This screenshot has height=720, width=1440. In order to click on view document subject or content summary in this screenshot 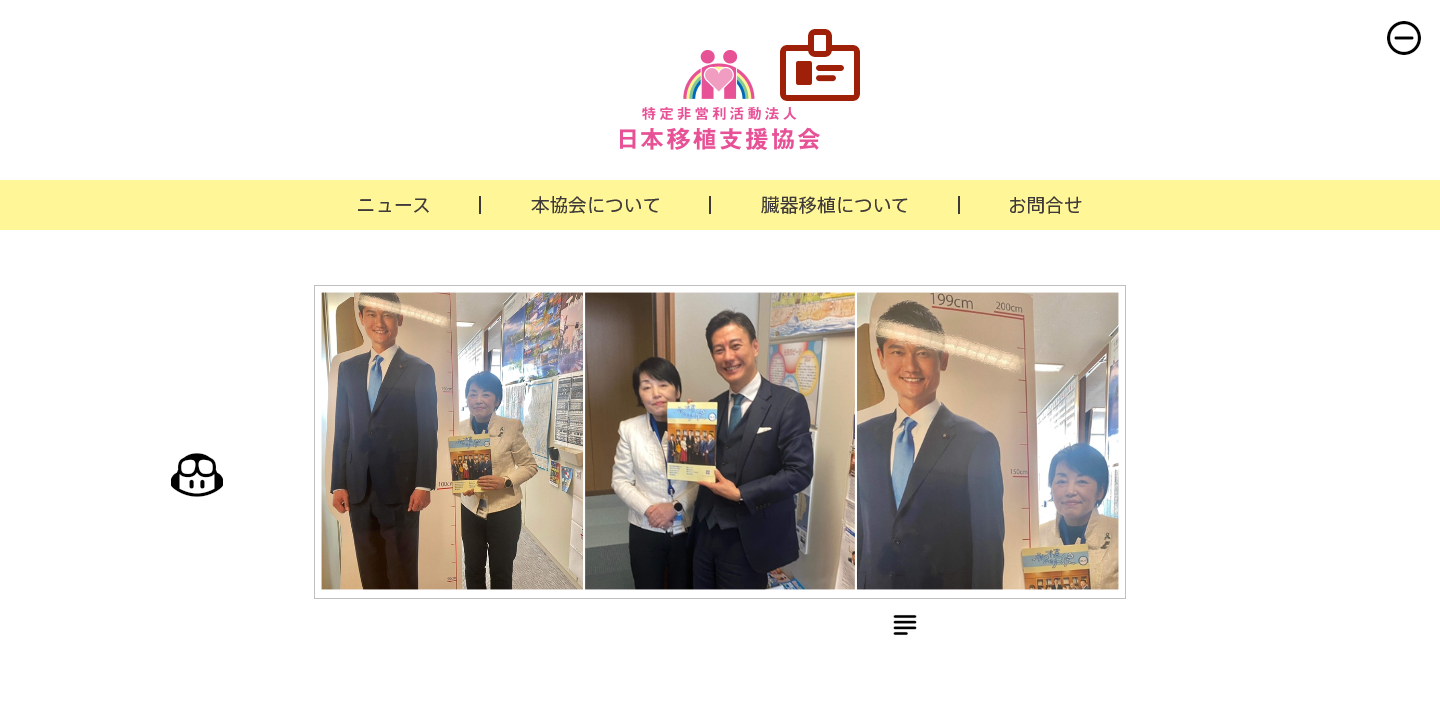, I will do `click(905, 625)`.